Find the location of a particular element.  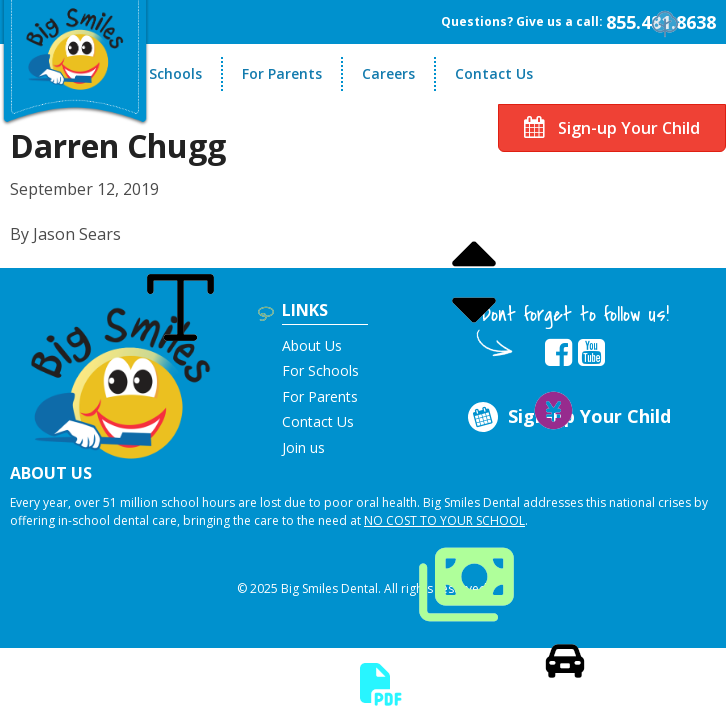

format text or access text styling options is located at coordinates (180, 307).